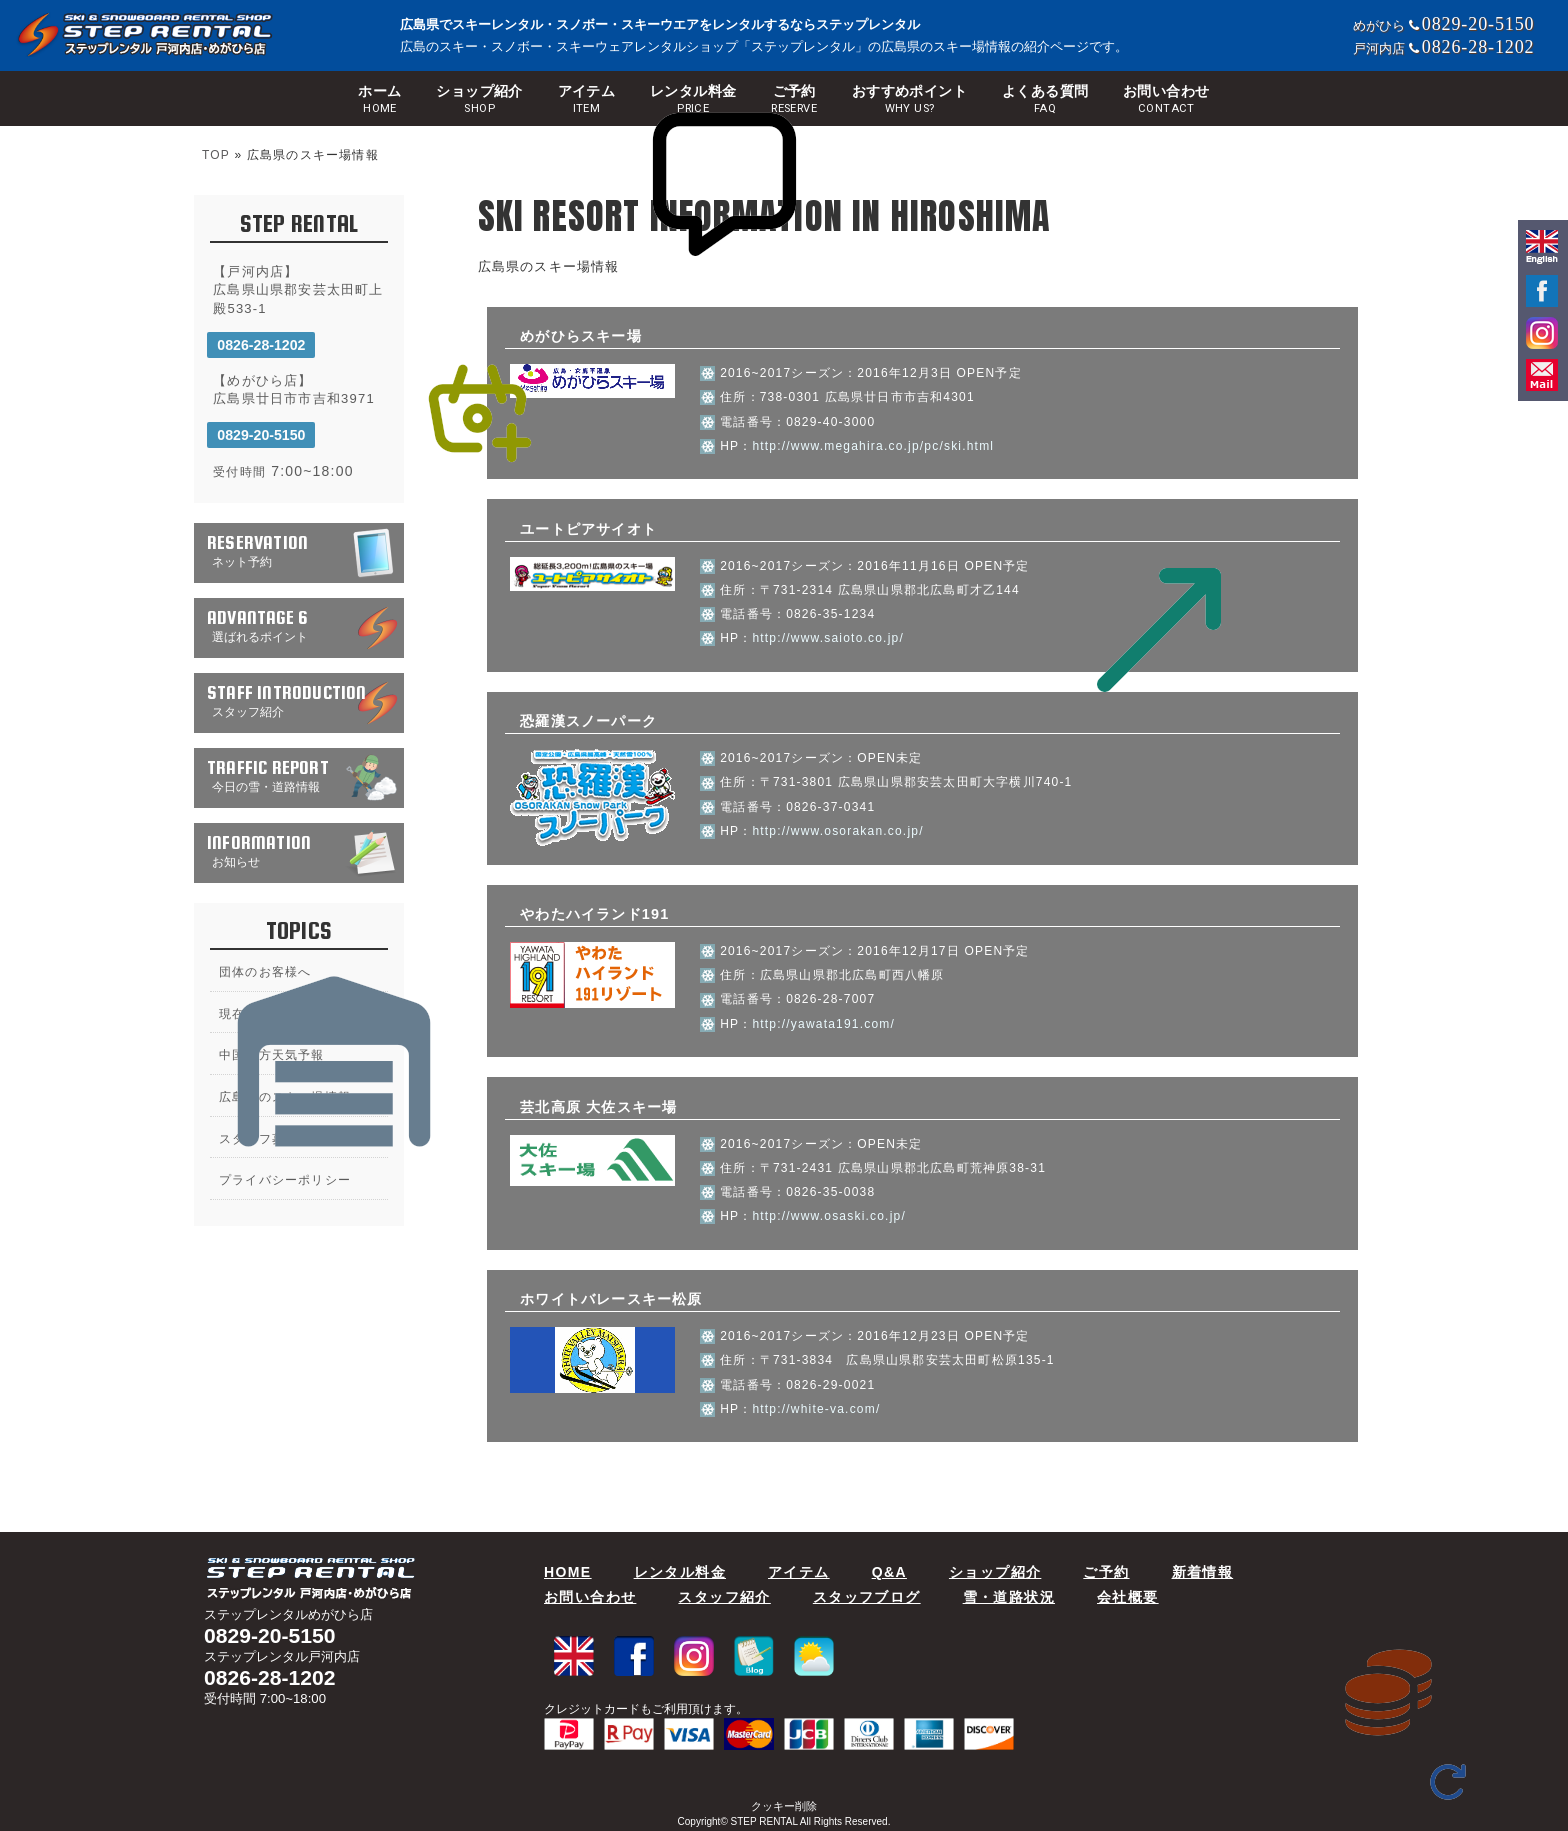  I want to click on refresh or reload the current page, so click(1448, 1782).